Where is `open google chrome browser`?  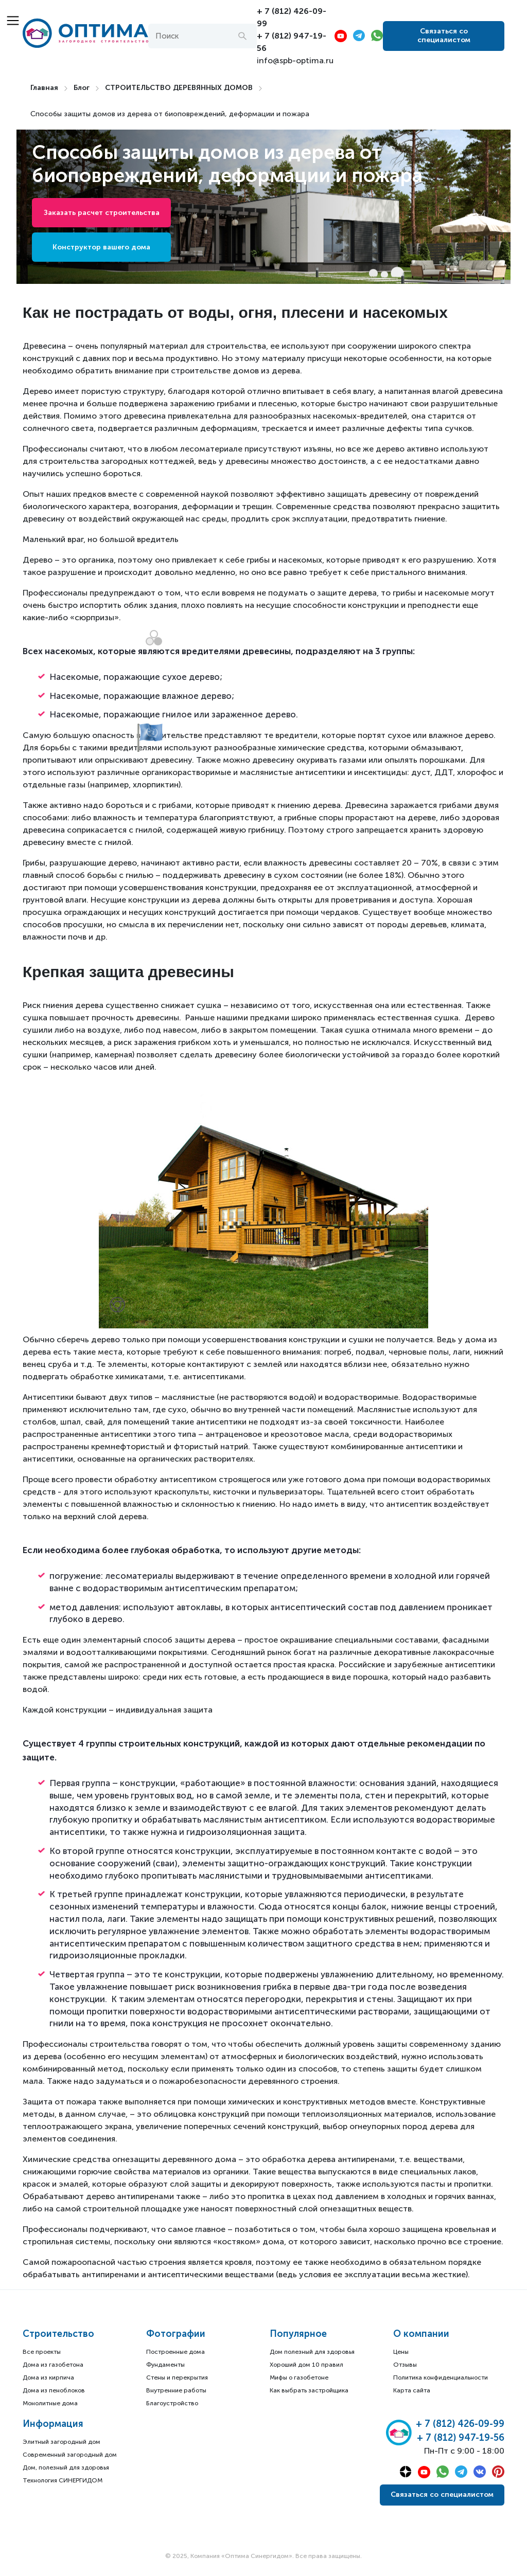
open google chrome browser is located at coordinates (117, 1305).